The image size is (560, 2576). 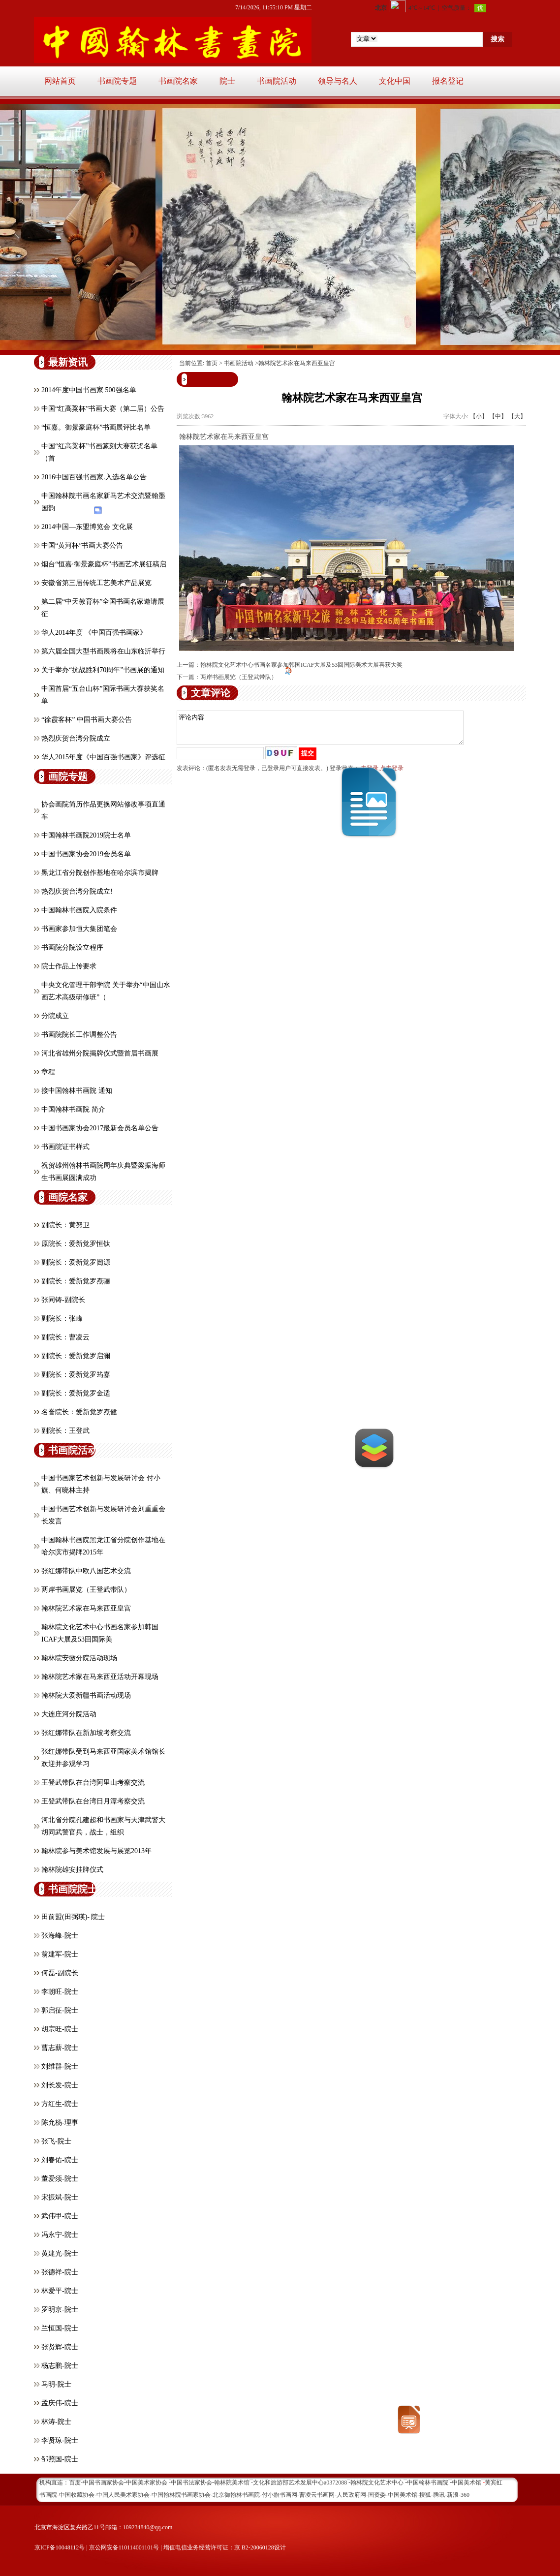 What do you see at coordinates (369, 802) in the screenshot?
I see `open libreoffice writer application` at bounding box center [369, 802].